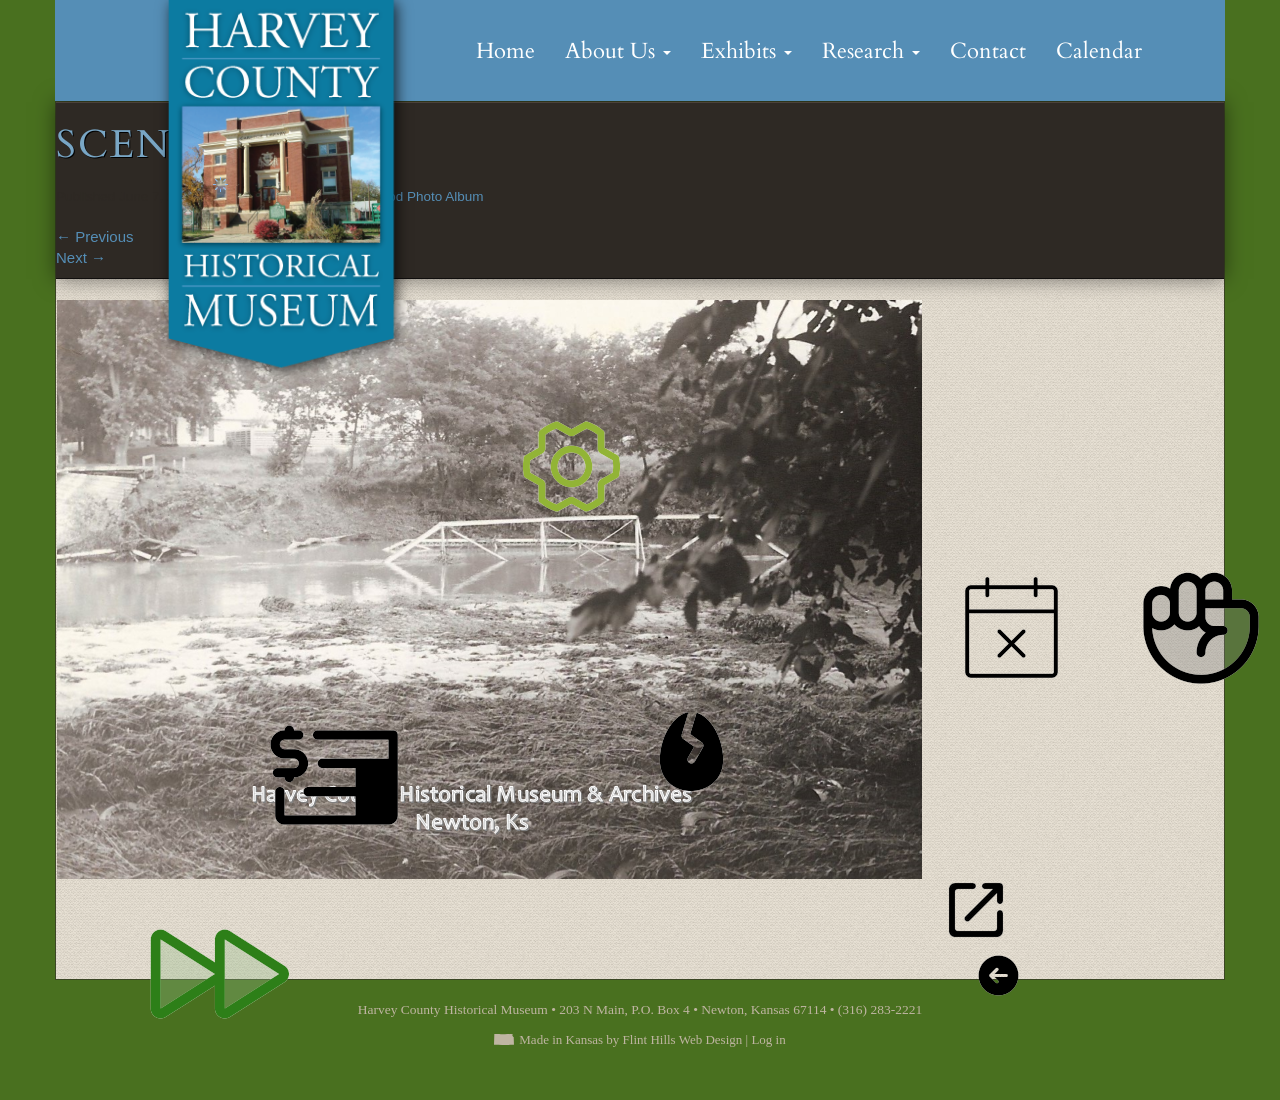 The width and height of the screenshot is (1280, 1100). What do you see at coordinates (571, 466) in the screenshot?
I see `access settings or preferences` at bounding box center [571, 466].